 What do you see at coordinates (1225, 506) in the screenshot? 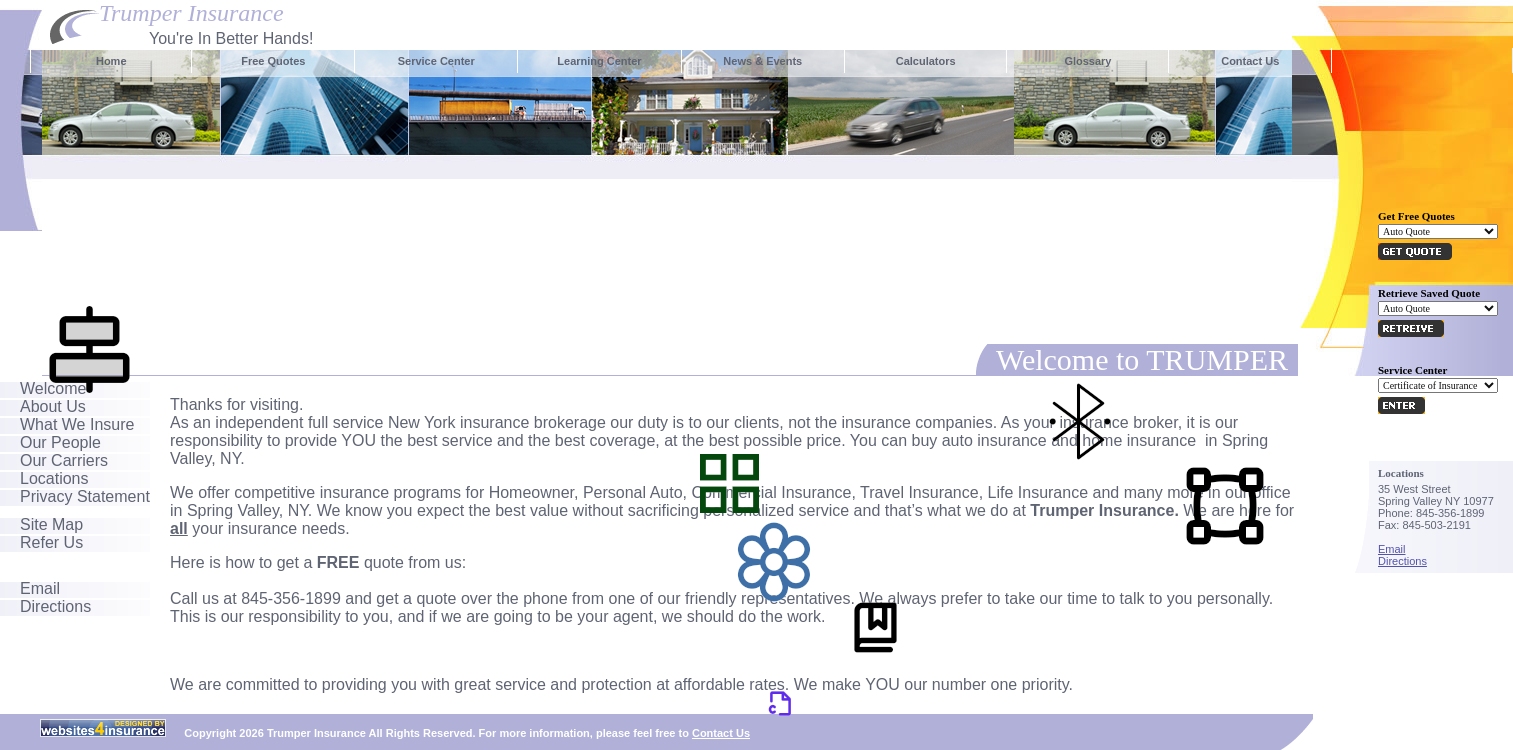
I see `adjust vector shape boundaries` at bounding box center [1225, 506].